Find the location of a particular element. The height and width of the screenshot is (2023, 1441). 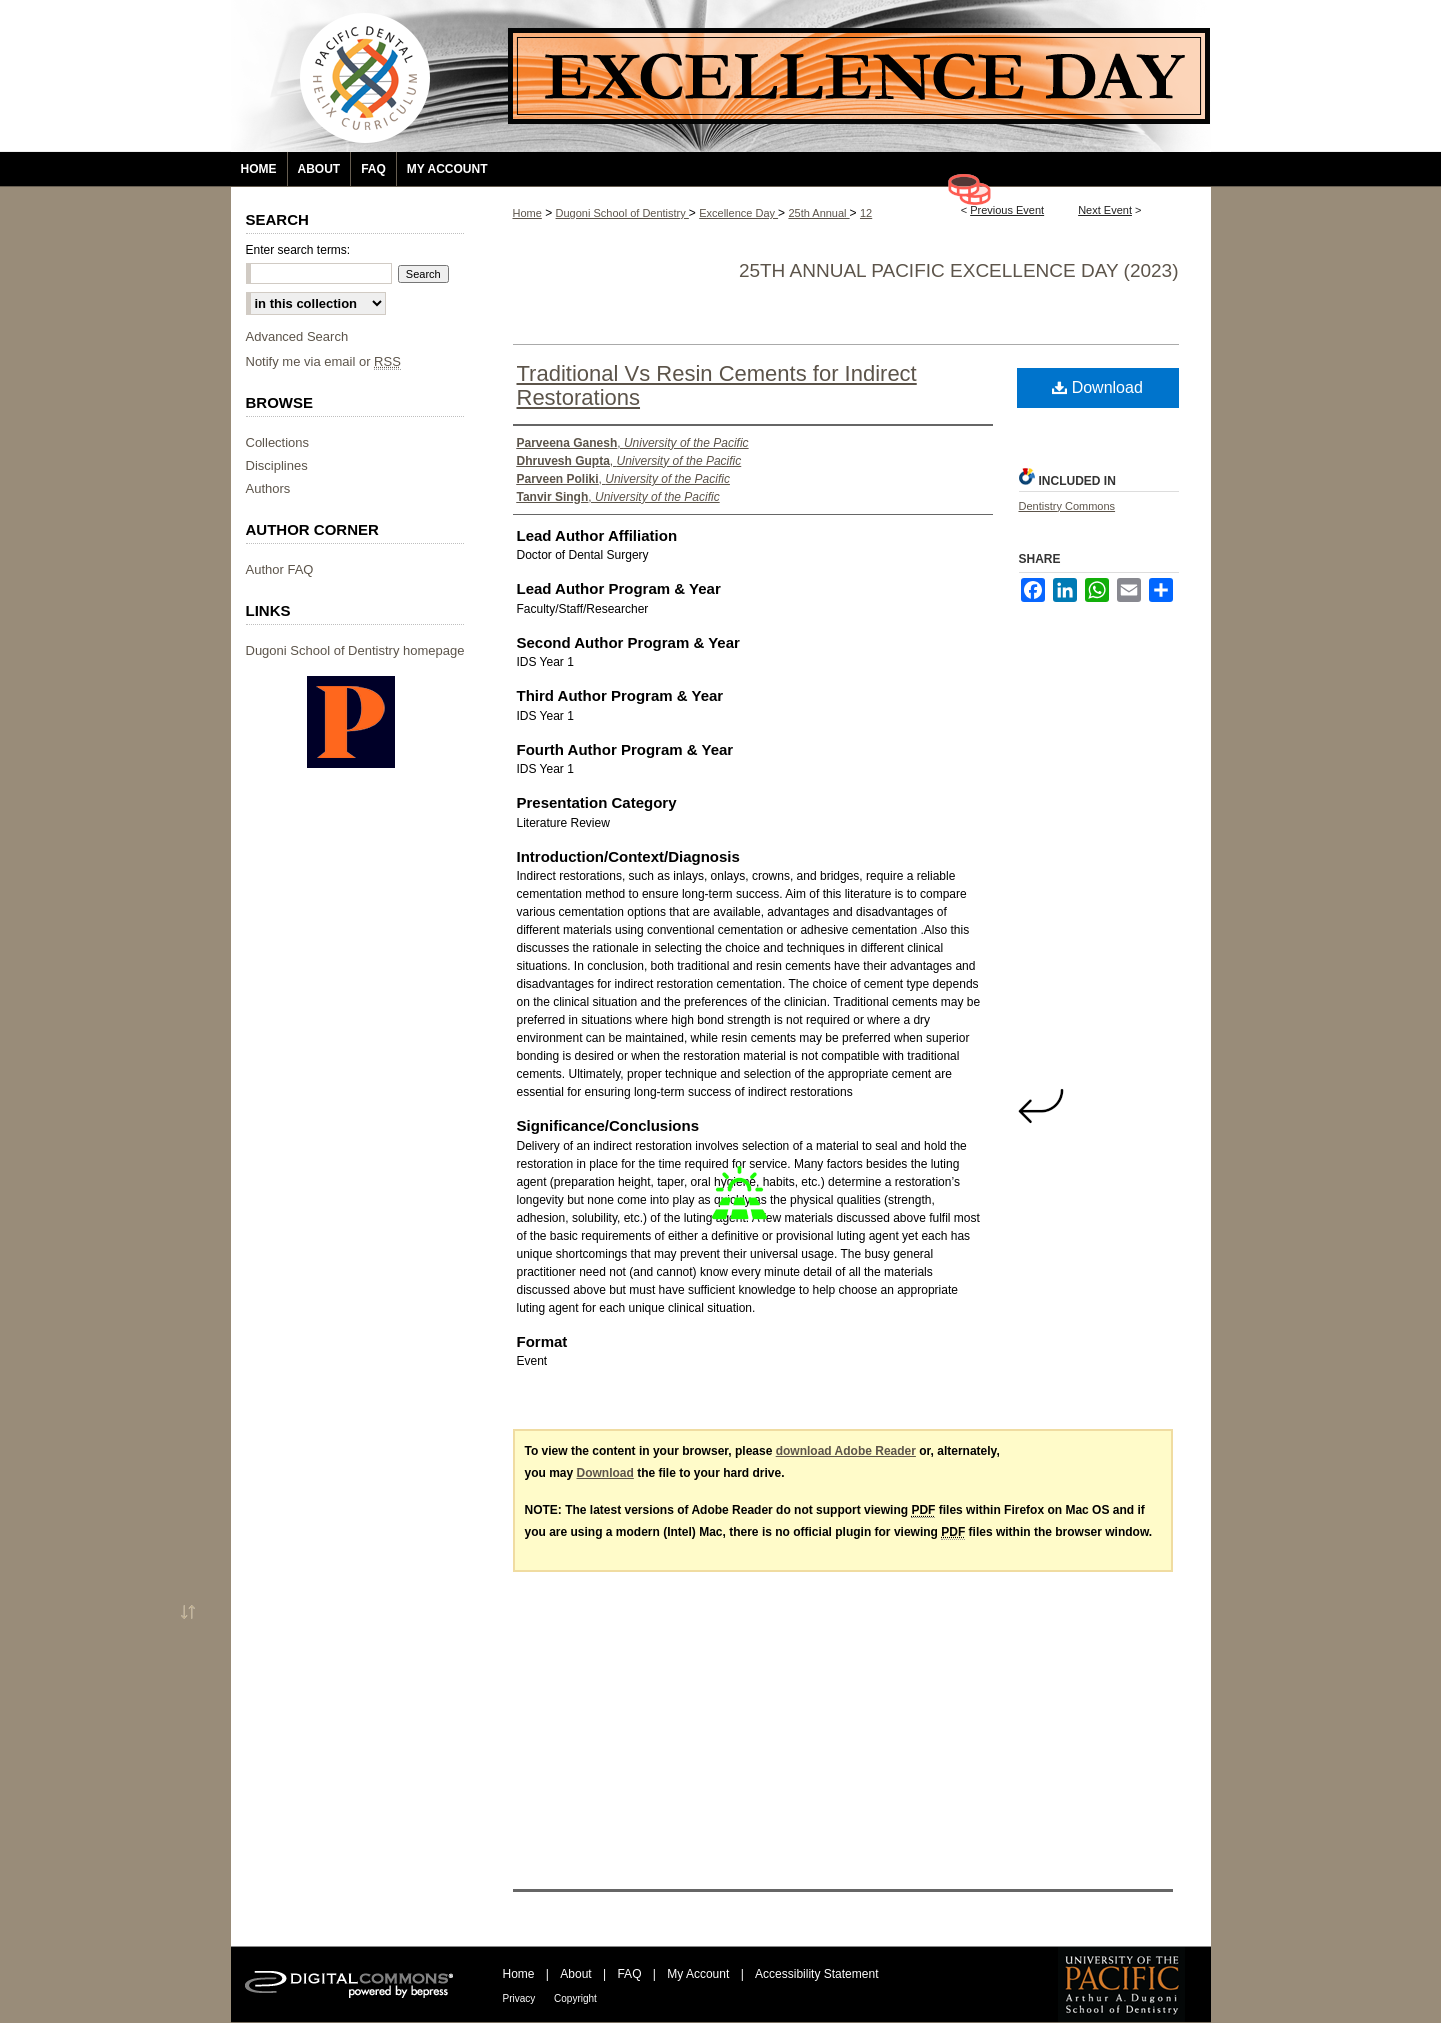

reply to a message is located at coordinates (1041, 1106).